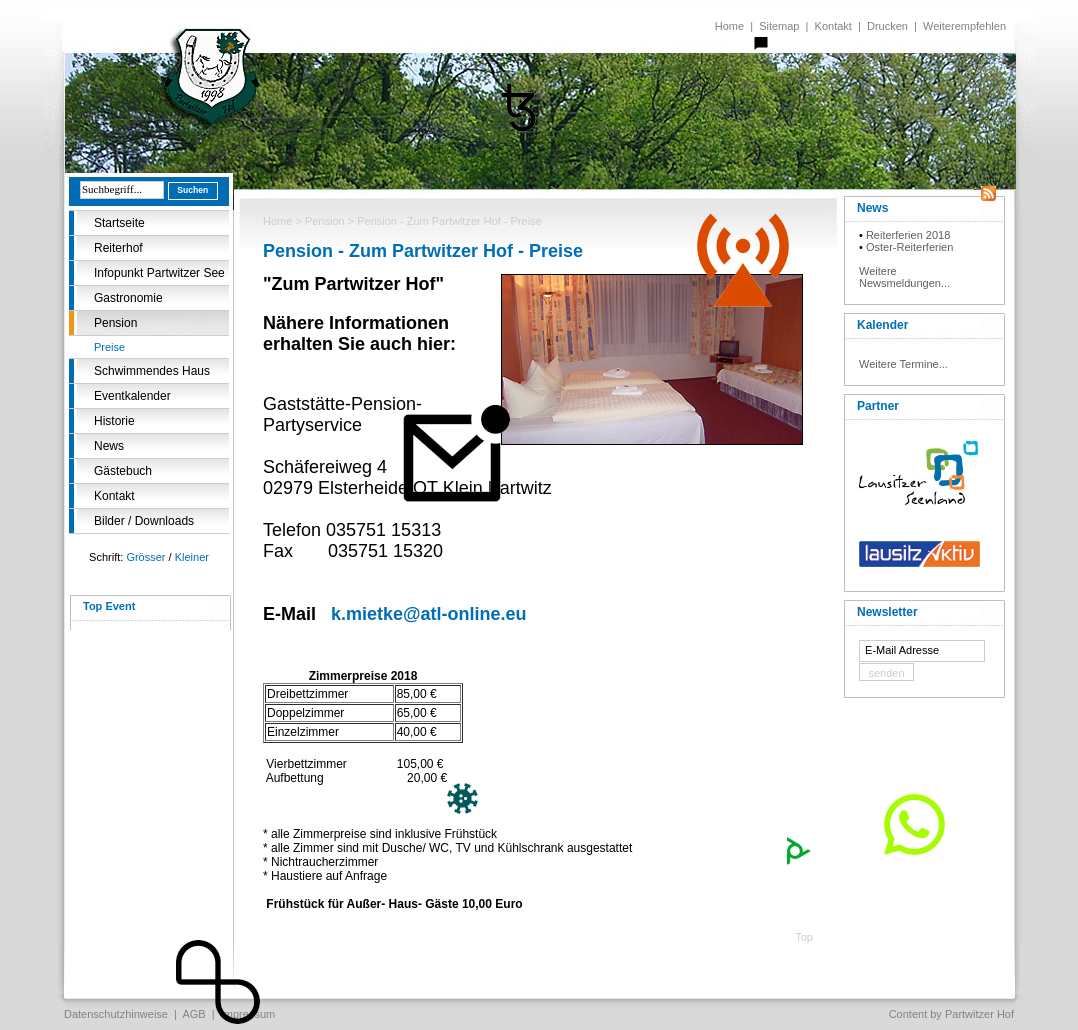  Describe the element at coordinates (914, 824) in the screenshot. I see `open WhatsApp messaging app` at that location.